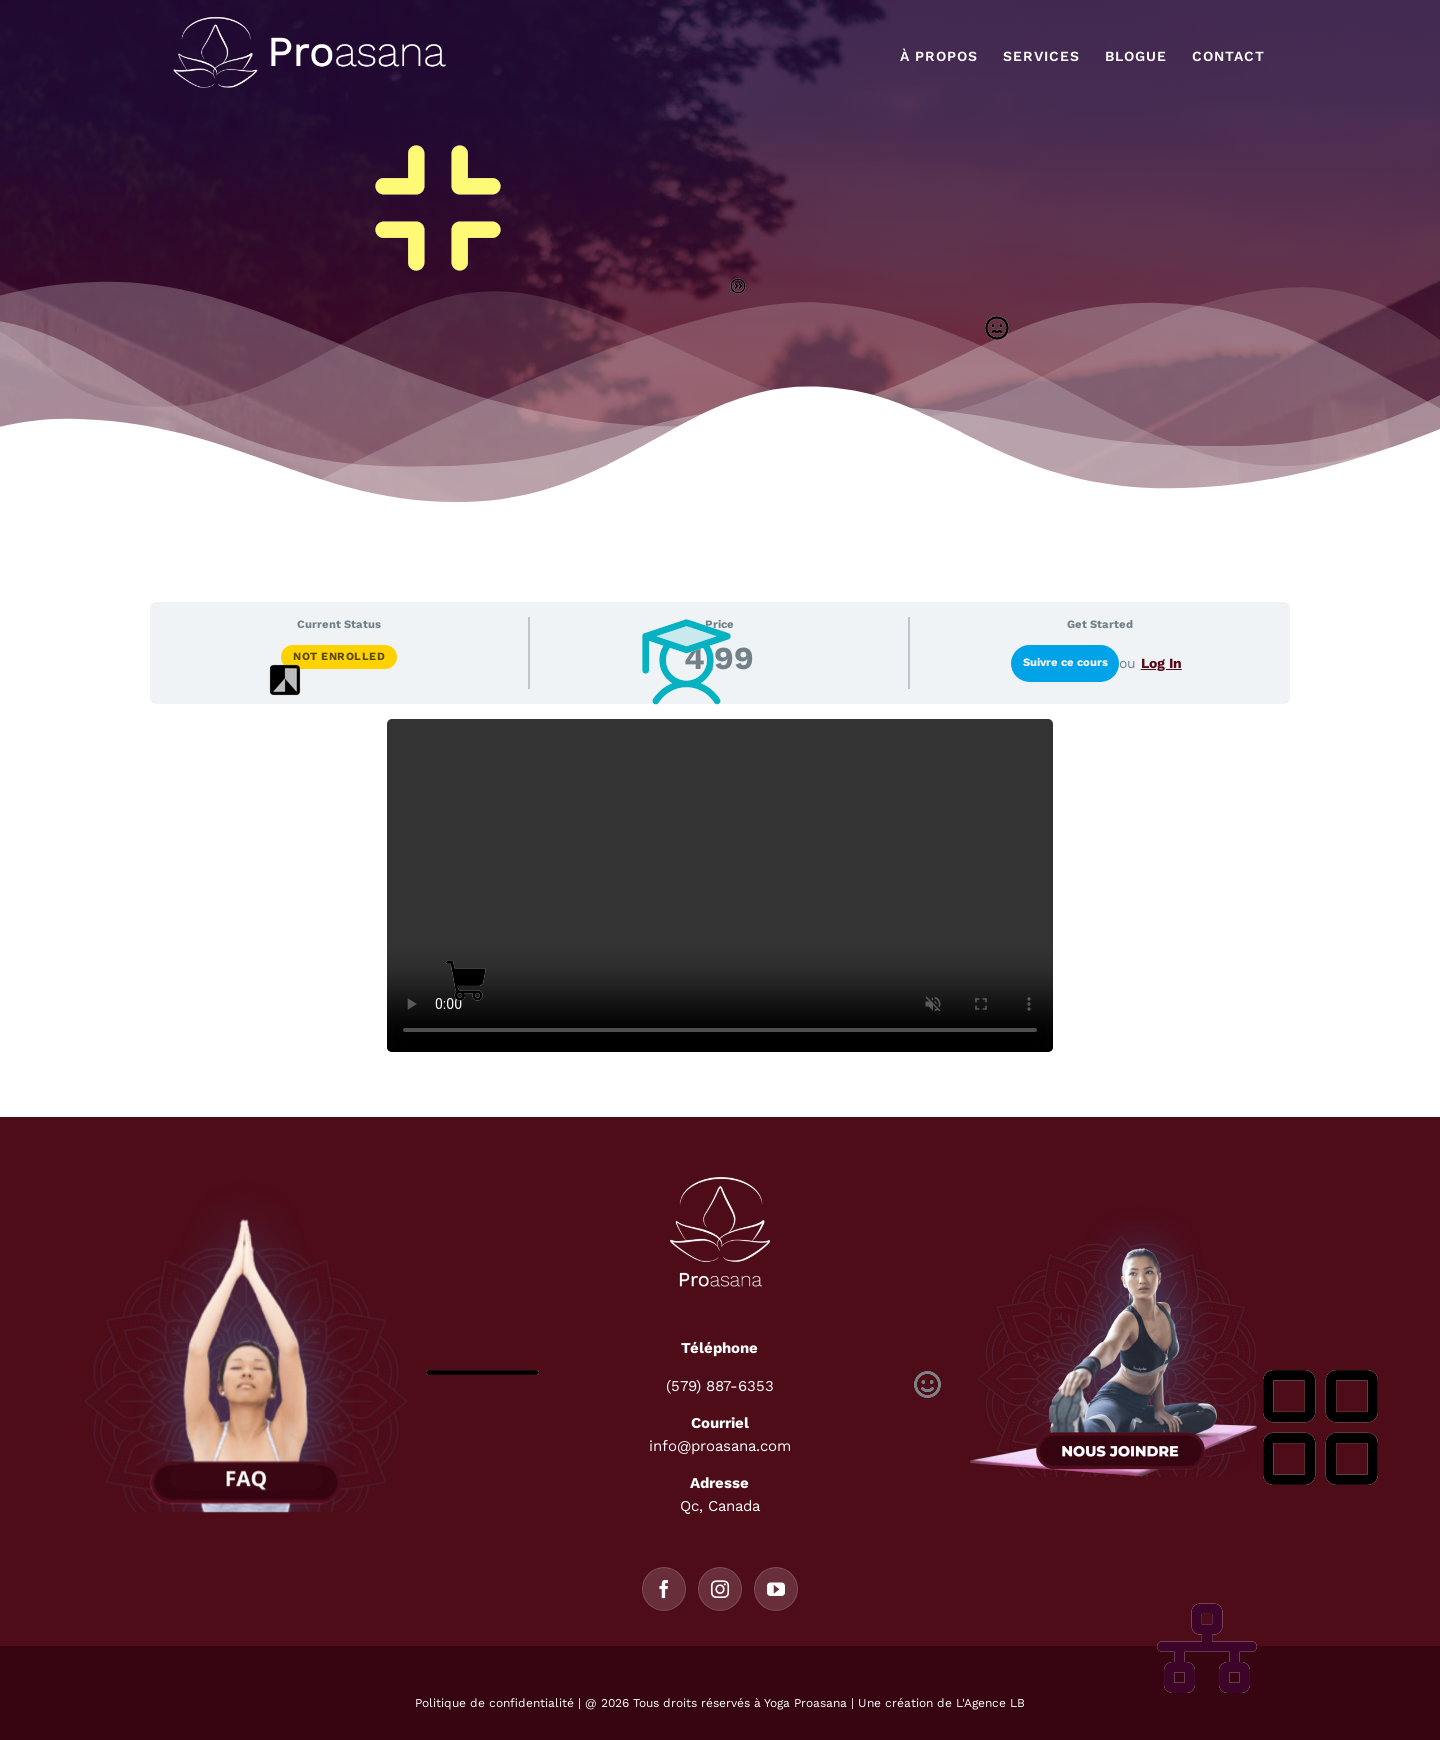 The width and height of the screenshot is (1440, 1740). I want to click on view student profile or account, so click(686, 663).